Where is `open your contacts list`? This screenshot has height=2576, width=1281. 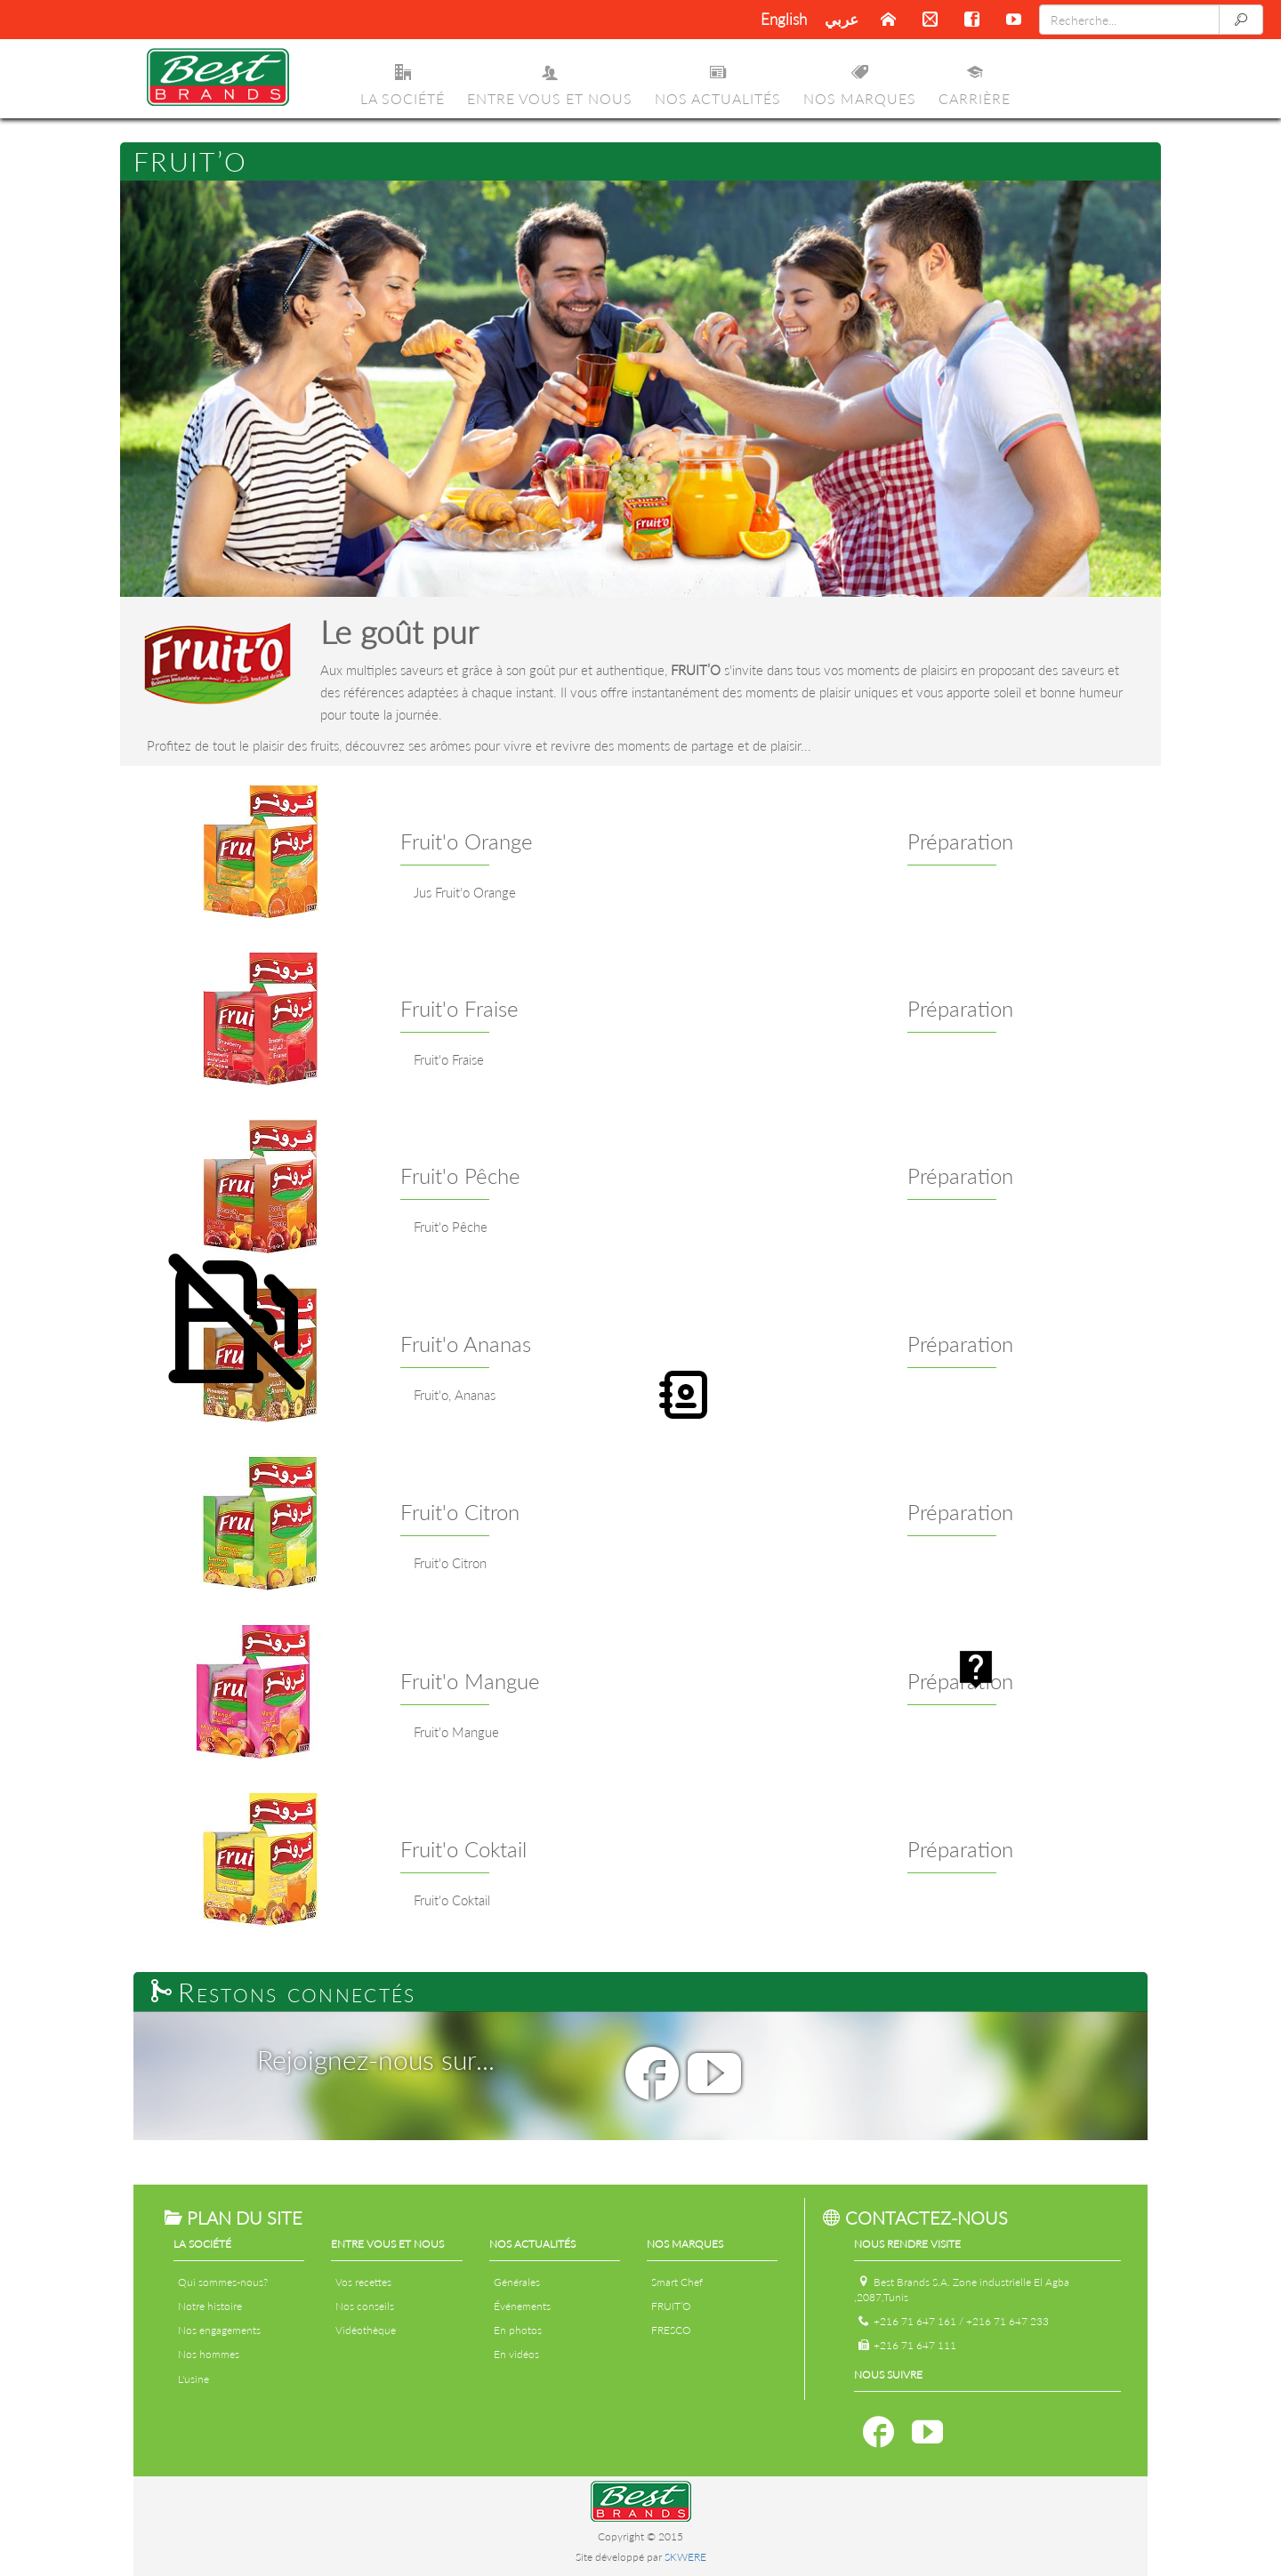
open your contacts list is located at coordinates (683, 1395).